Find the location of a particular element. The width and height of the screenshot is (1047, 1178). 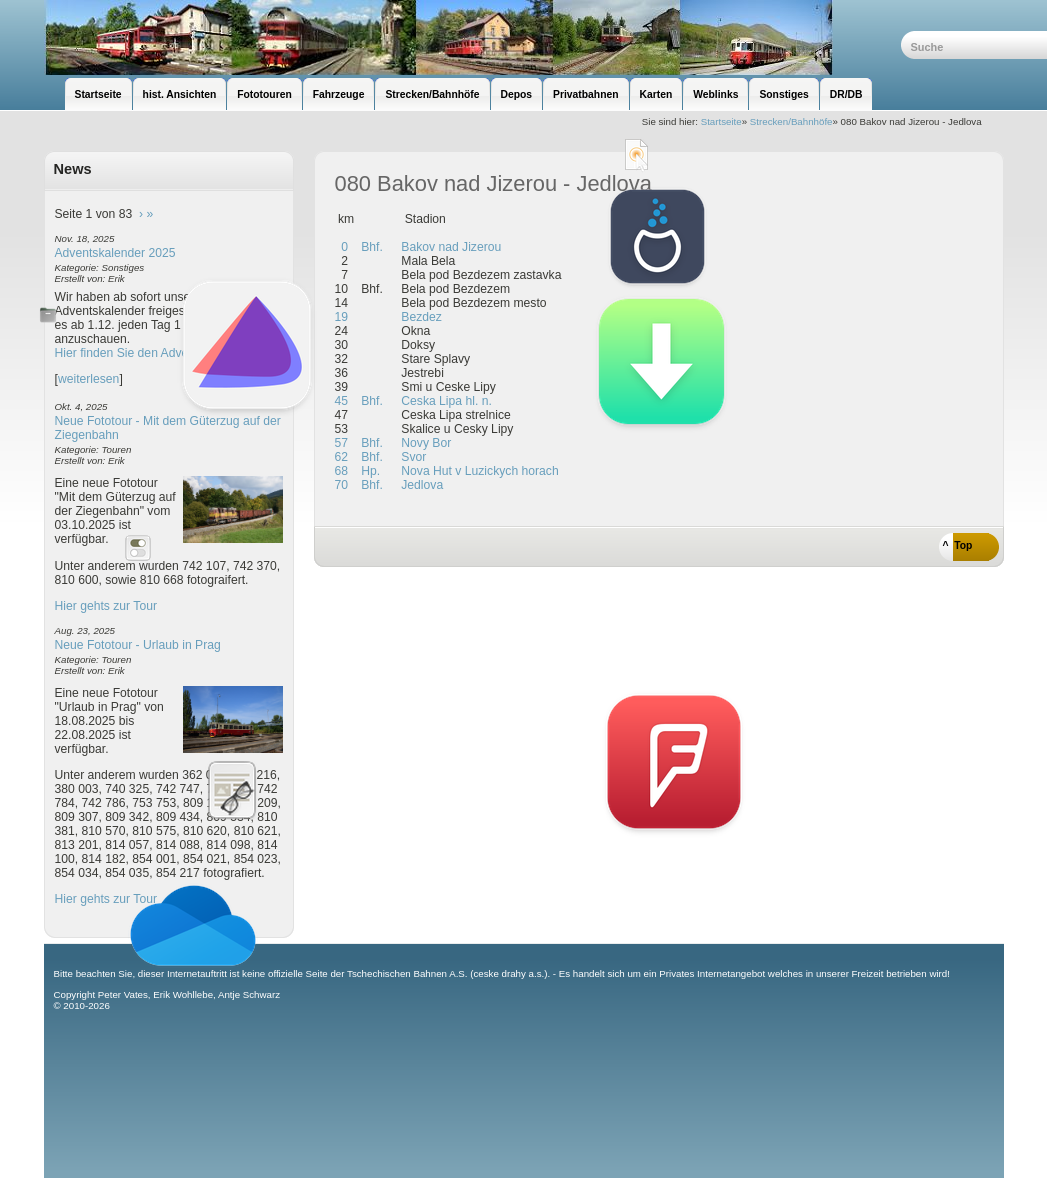

open microsoft onedrive is located at coordinates (193, 925).